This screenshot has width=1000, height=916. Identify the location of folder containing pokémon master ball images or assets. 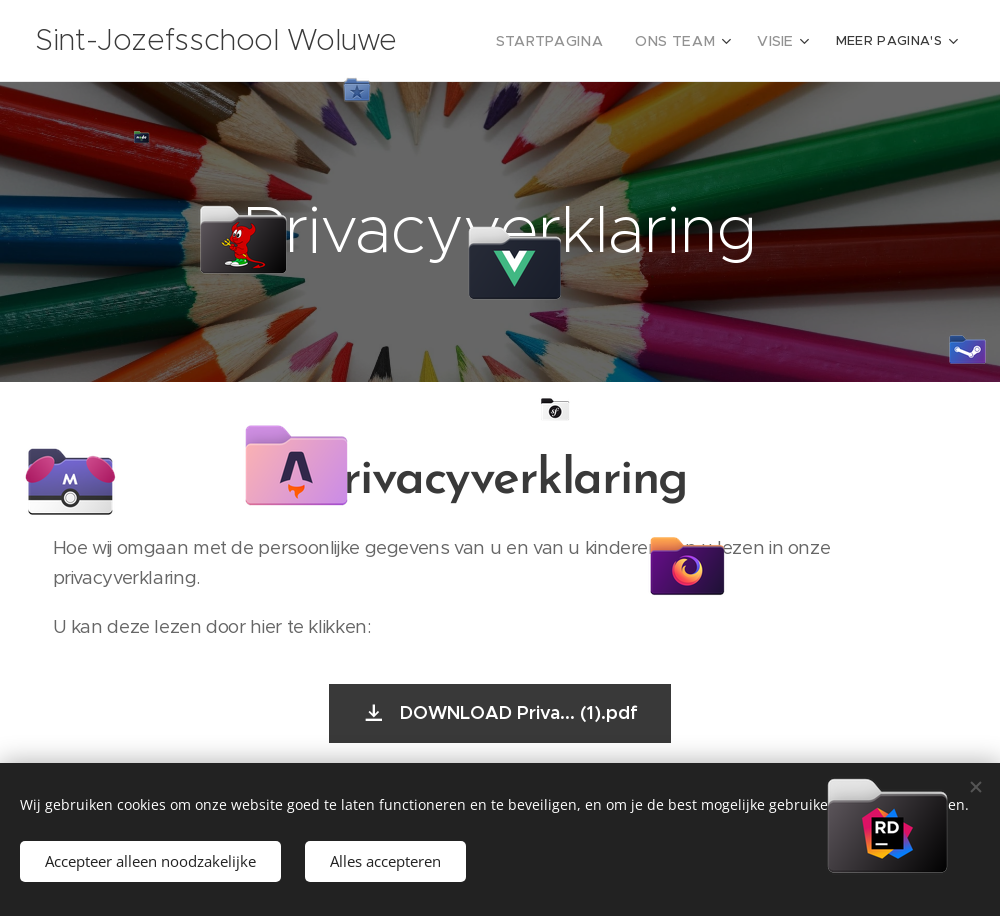
(70, 484).